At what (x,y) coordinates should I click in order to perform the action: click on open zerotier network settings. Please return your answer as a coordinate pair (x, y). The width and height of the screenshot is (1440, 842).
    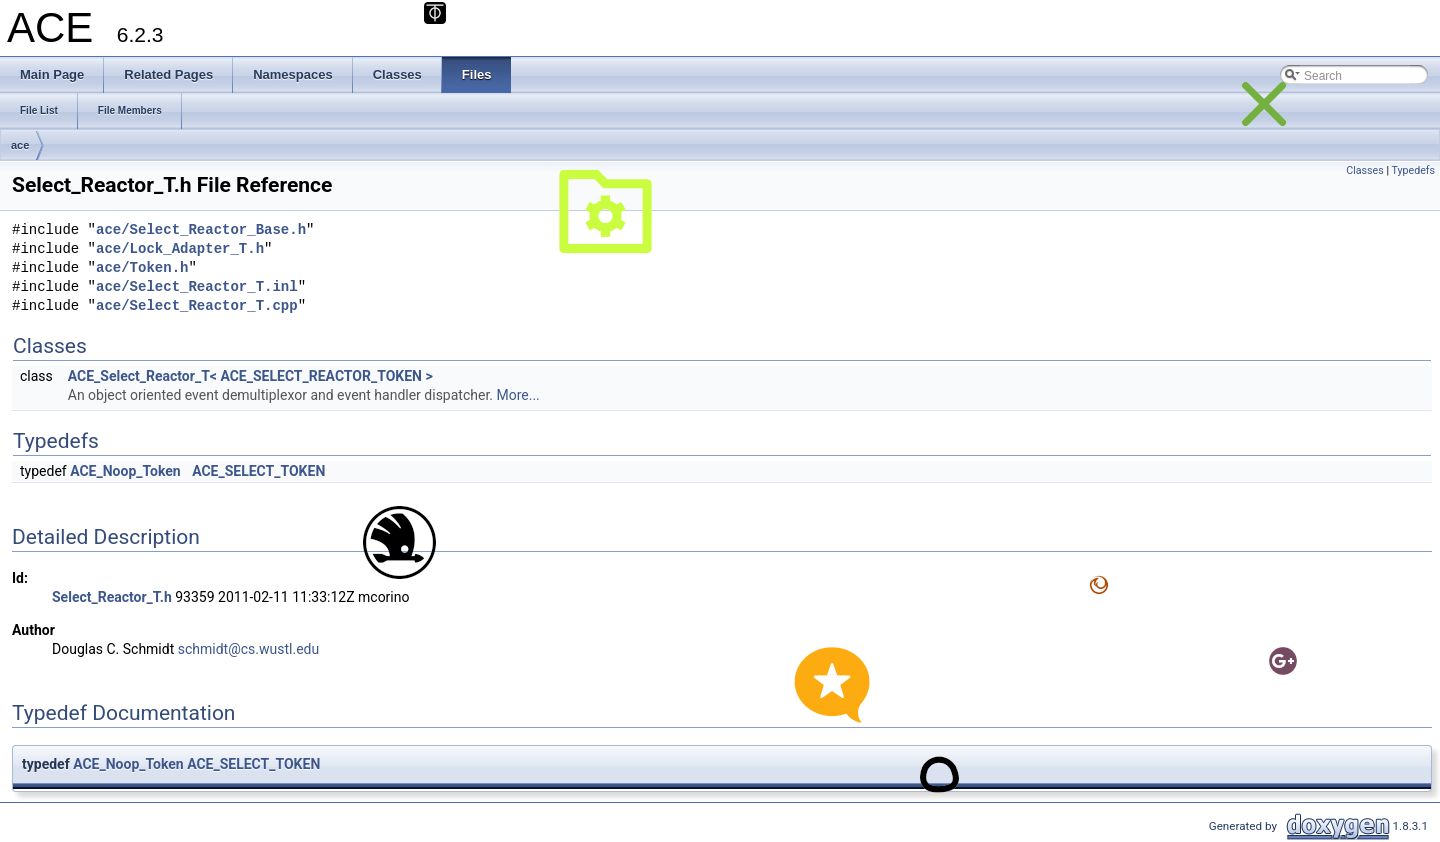
    Looking at the image, I should click on (435, 13).